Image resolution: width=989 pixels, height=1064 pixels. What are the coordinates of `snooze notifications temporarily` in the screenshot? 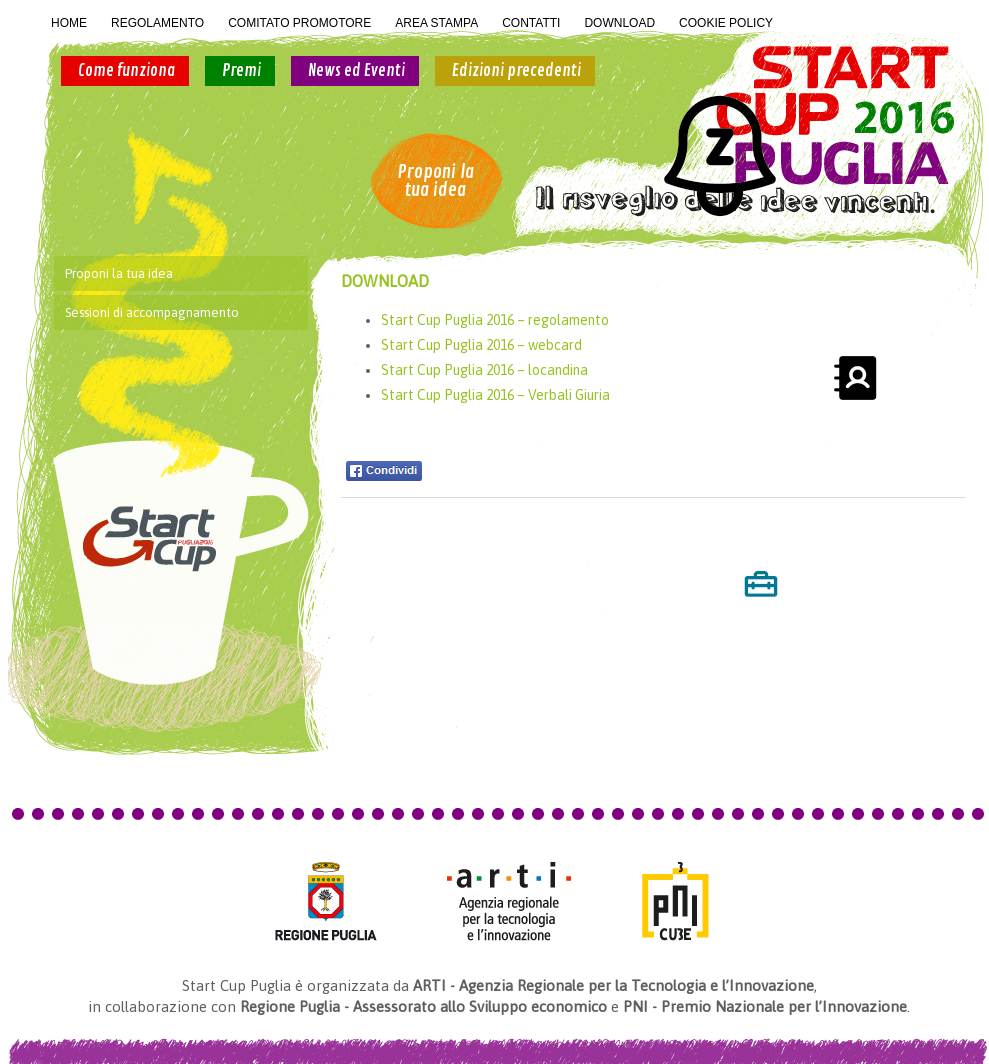 It's located at (720, 156).